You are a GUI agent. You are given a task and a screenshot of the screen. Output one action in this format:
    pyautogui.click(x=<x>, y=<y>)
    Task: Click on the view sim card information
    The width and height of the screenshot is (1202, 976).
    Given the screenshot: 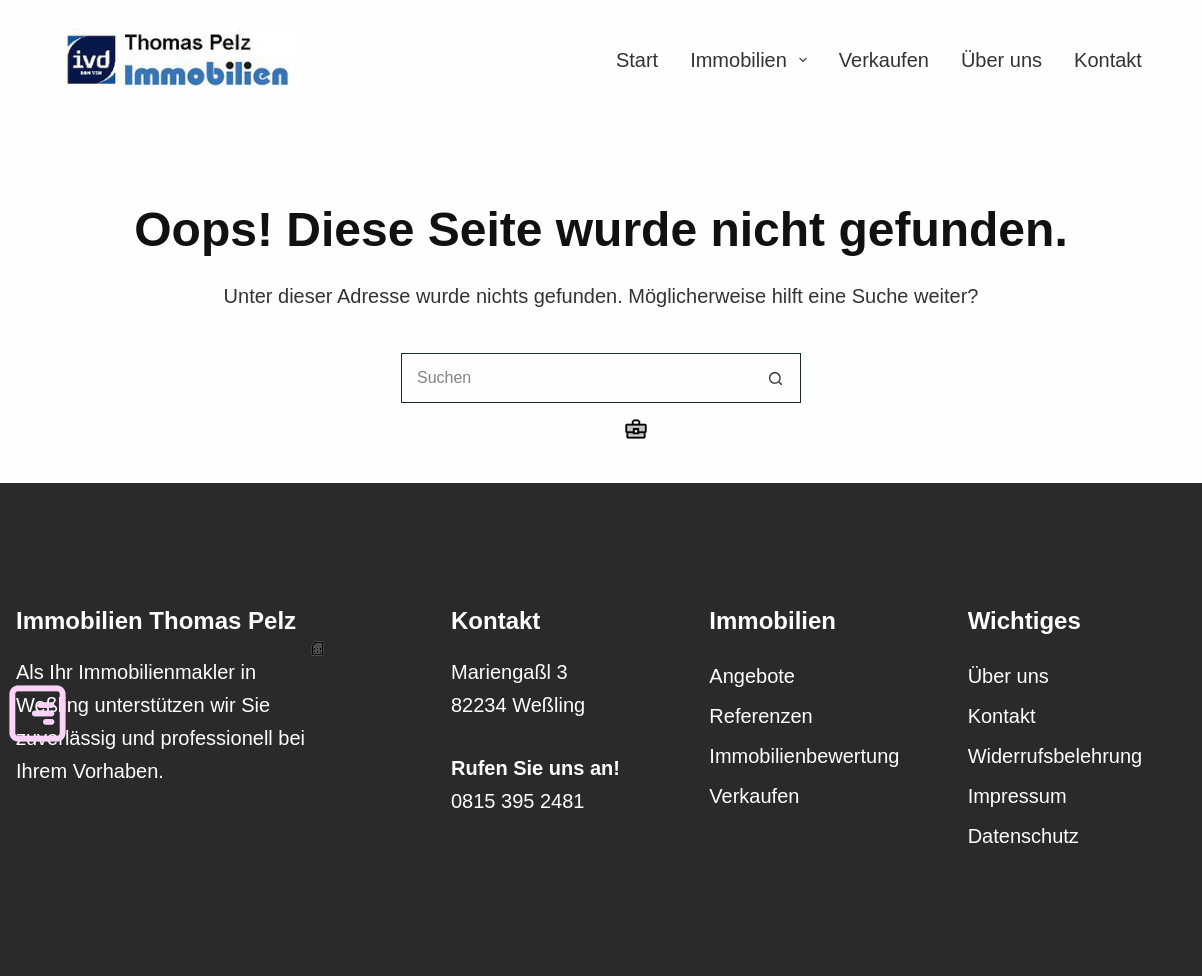 What is the action you would take?
    pyautogui.click(x=317, y=648)
    